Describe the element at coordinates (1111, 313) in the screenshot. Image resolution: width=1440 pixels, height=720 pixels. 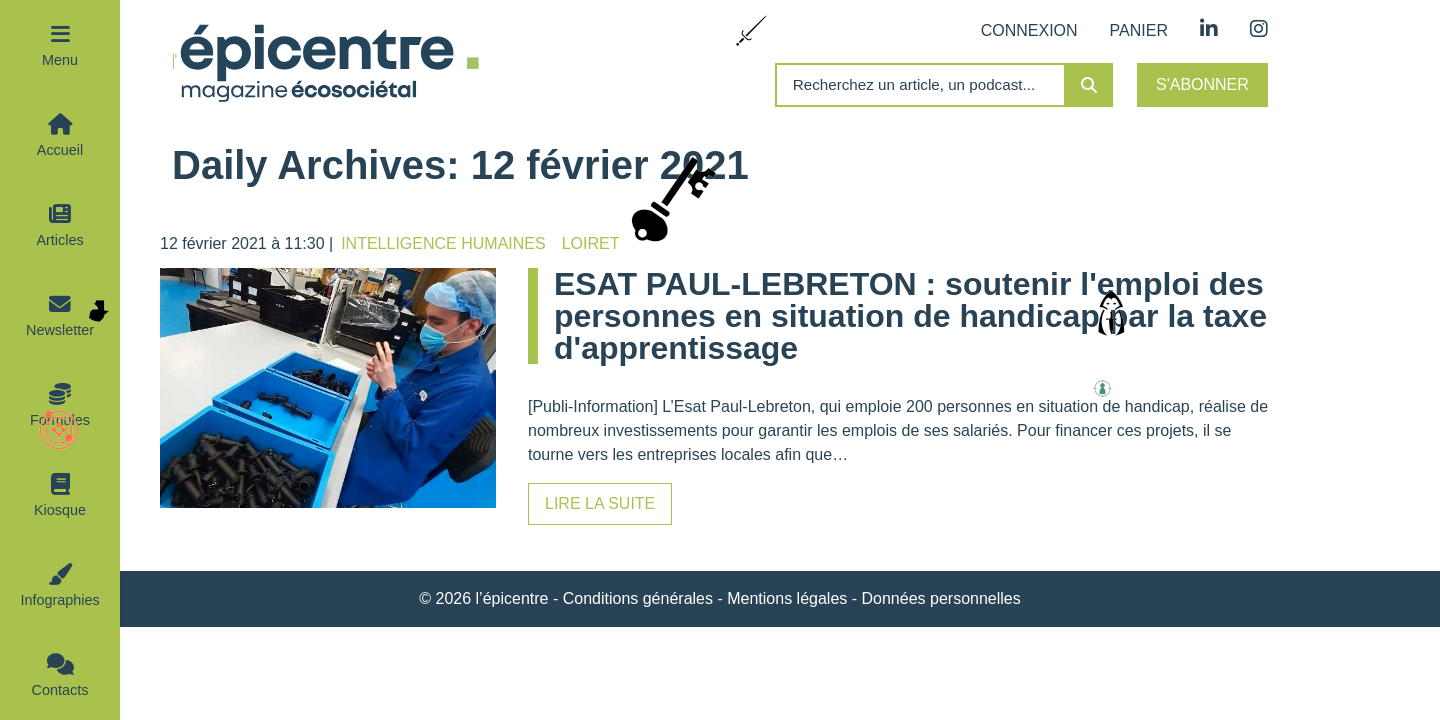
I see `stealth or rogue character class selection` at that location.